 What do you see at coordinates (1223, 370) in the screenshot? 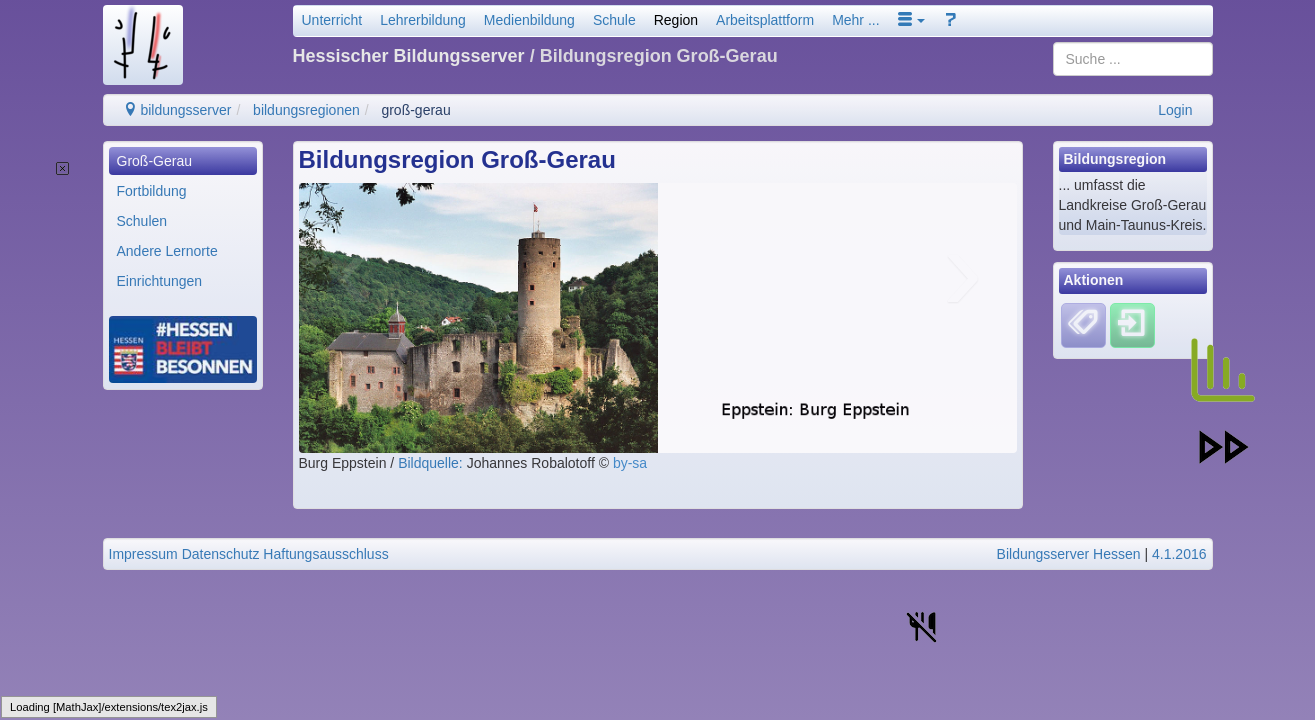
I see `view declining metrics or statistics` at bounding box center [1223, 370].